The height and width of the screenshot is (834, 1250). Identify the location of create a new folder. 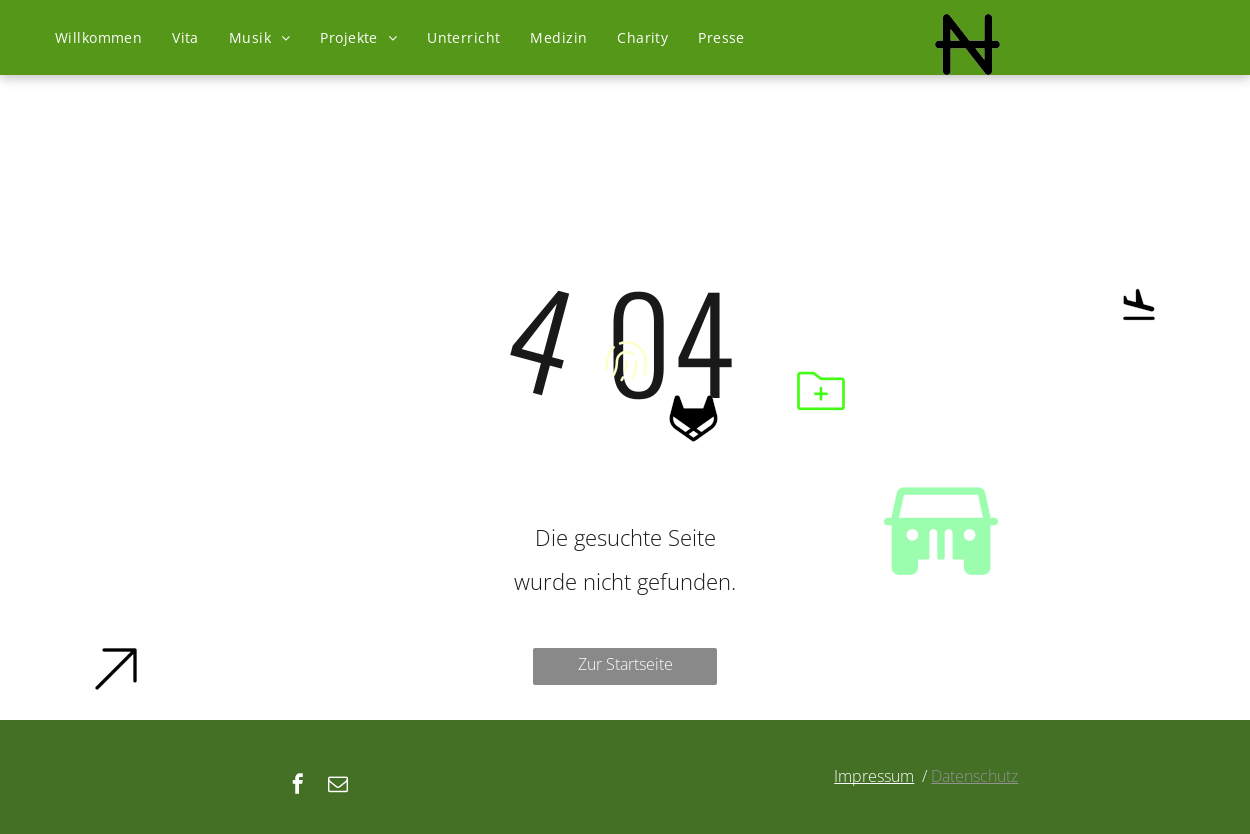
(821, 390).